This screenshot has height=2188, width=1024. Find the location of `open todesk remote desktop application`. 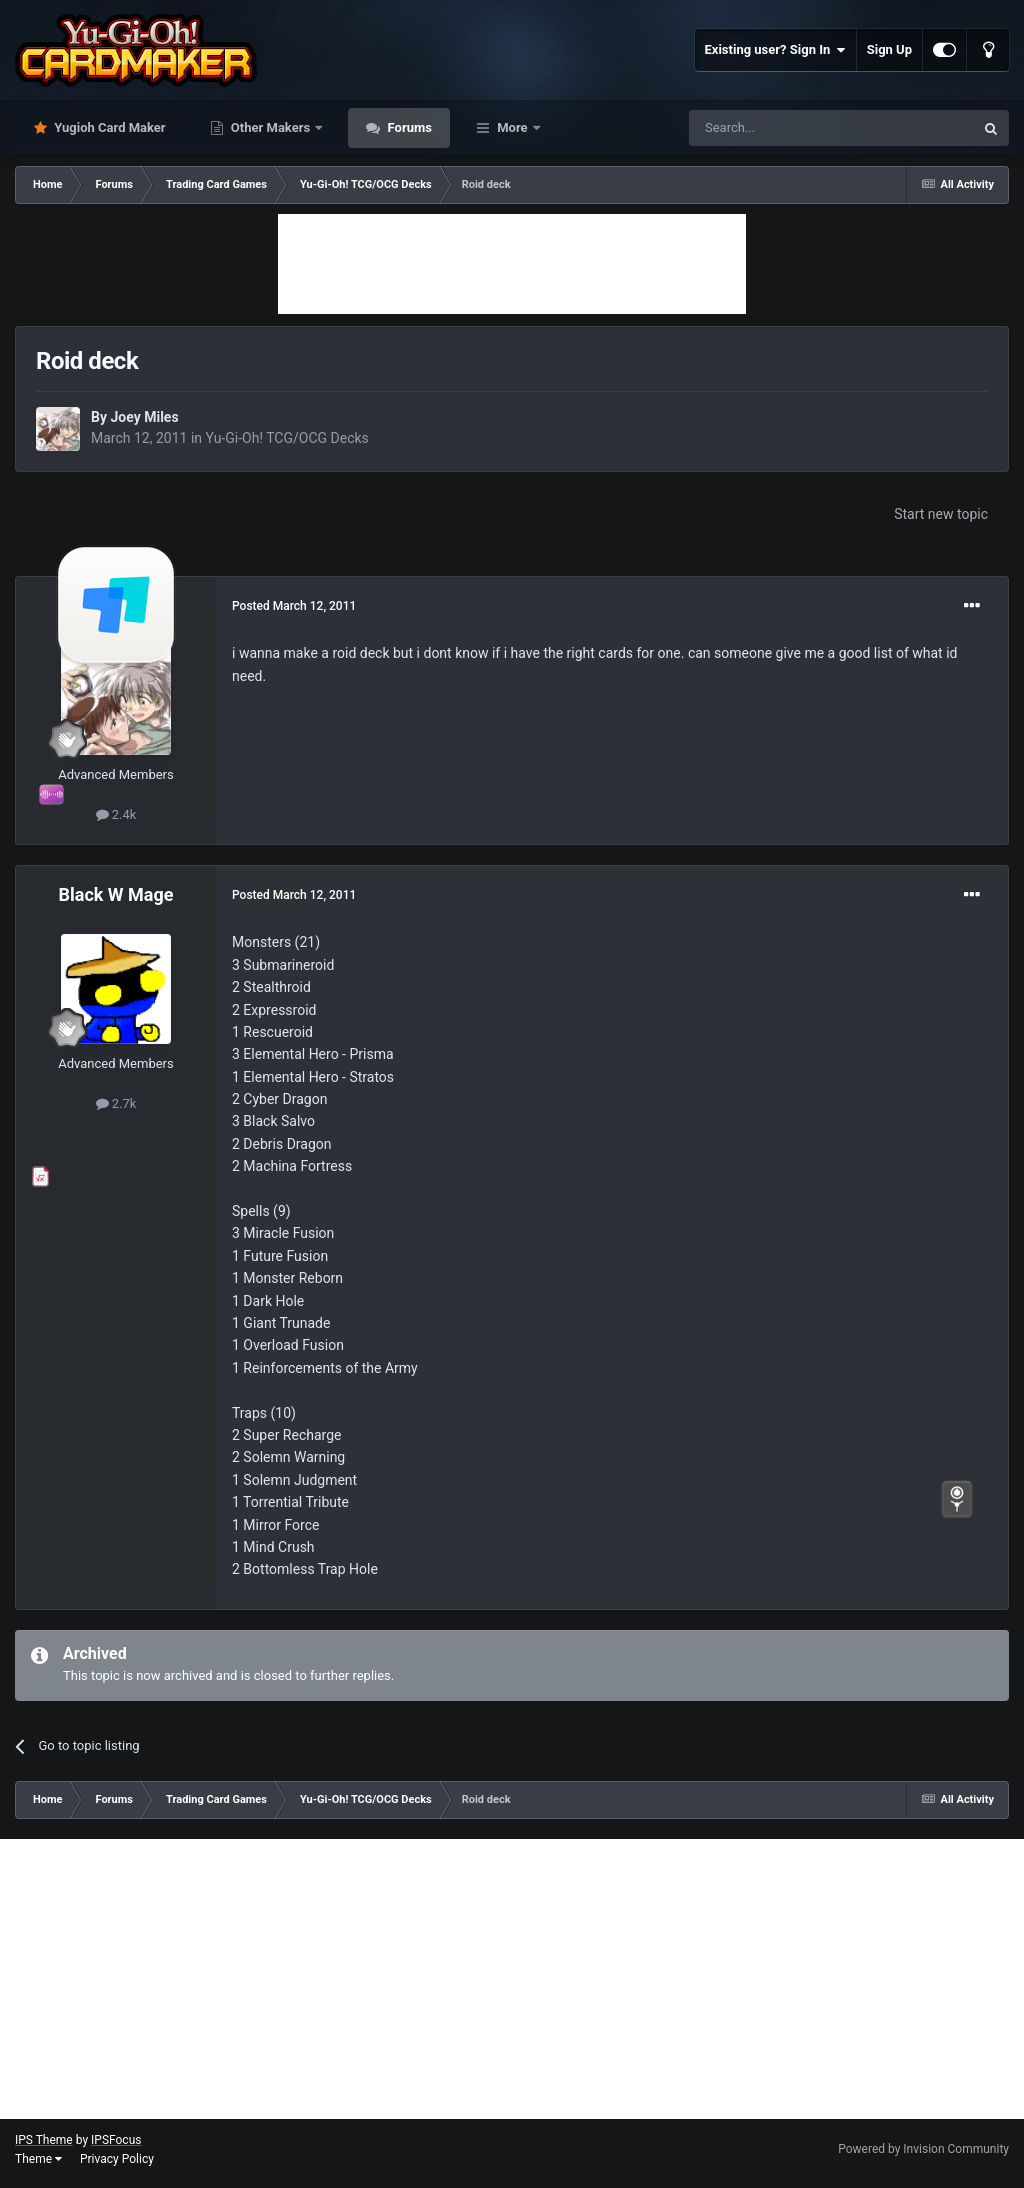

open todesk remote desktop application is located at coordinates (116, 605).